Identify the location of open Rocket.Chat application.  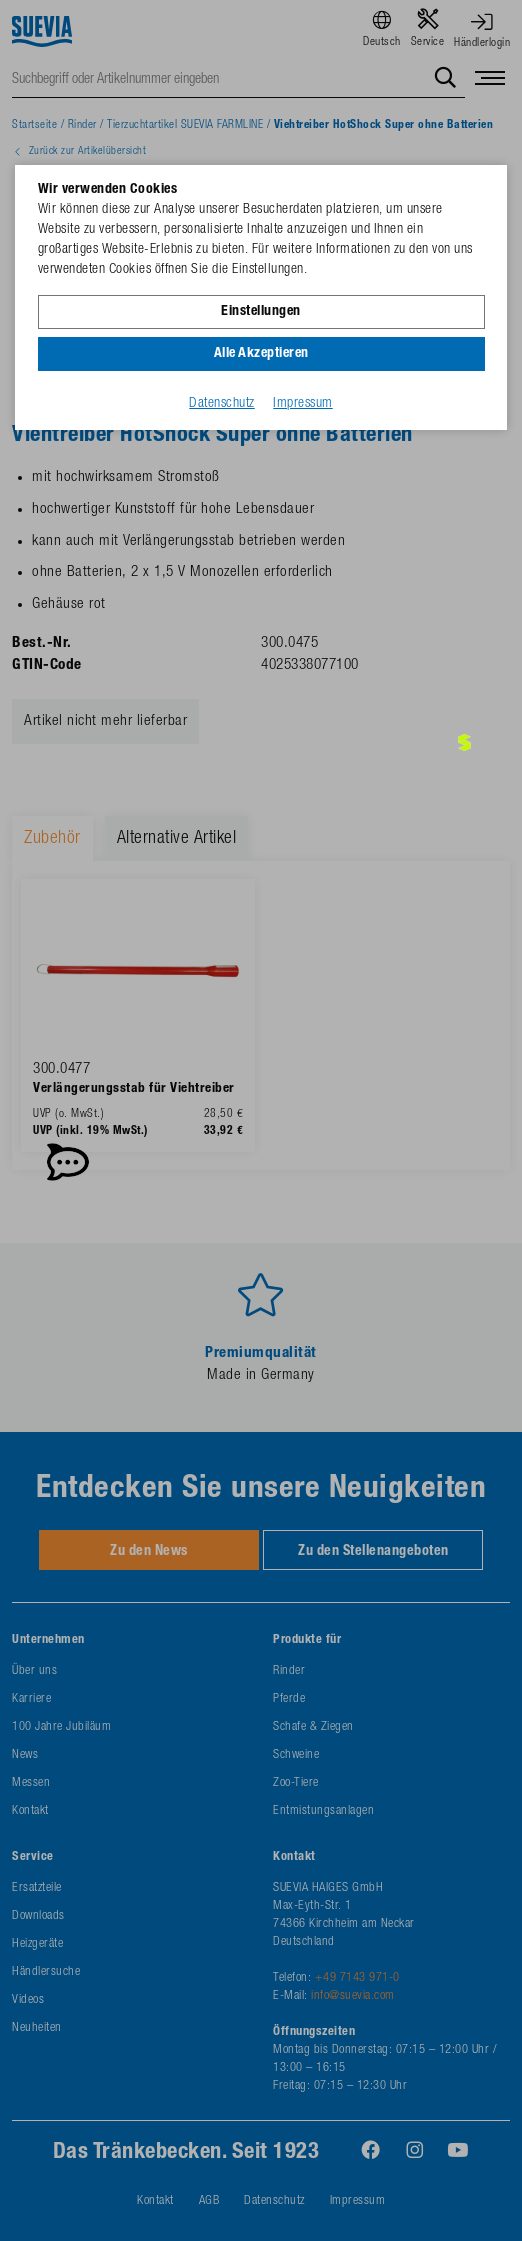
(68, 1162).